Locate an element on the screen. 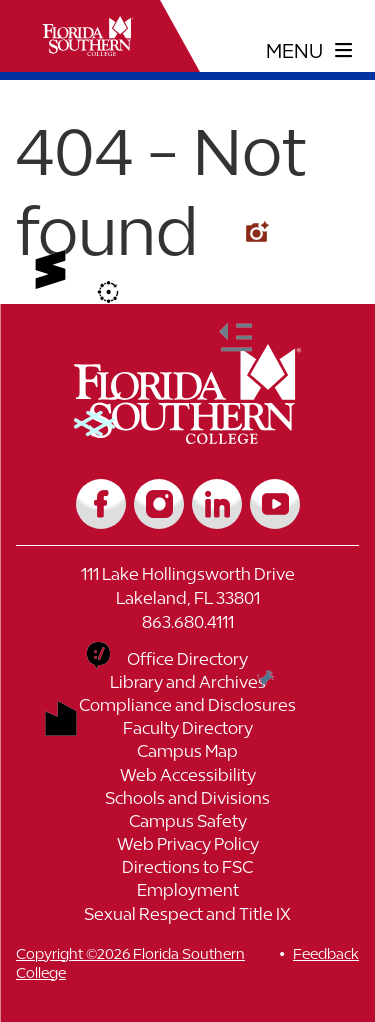 This screenshot has height=1022, width=375. collapse the sidebar menu is located at coordinates (236, 337).